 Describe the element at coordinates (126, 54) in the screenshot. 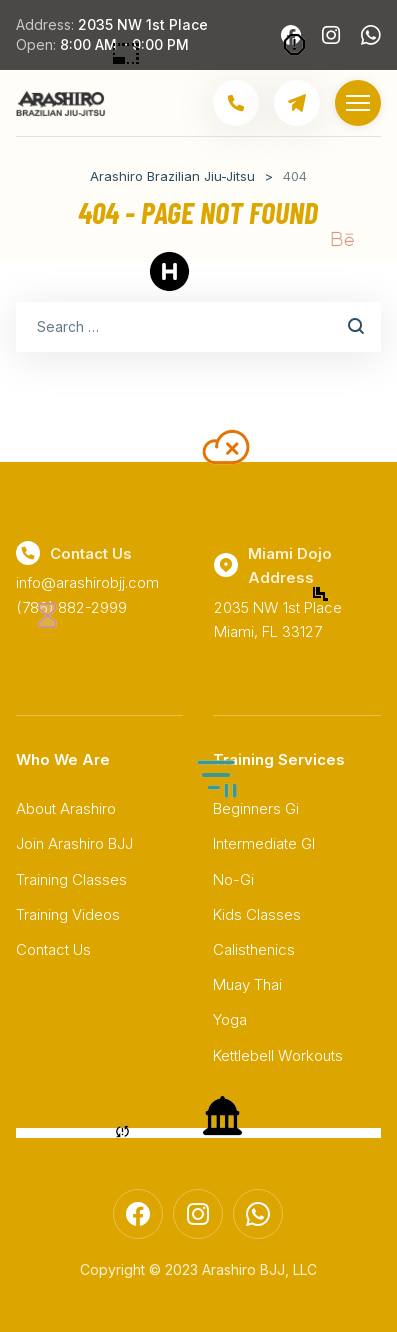

I see `resize image to small dimensions` at that location.